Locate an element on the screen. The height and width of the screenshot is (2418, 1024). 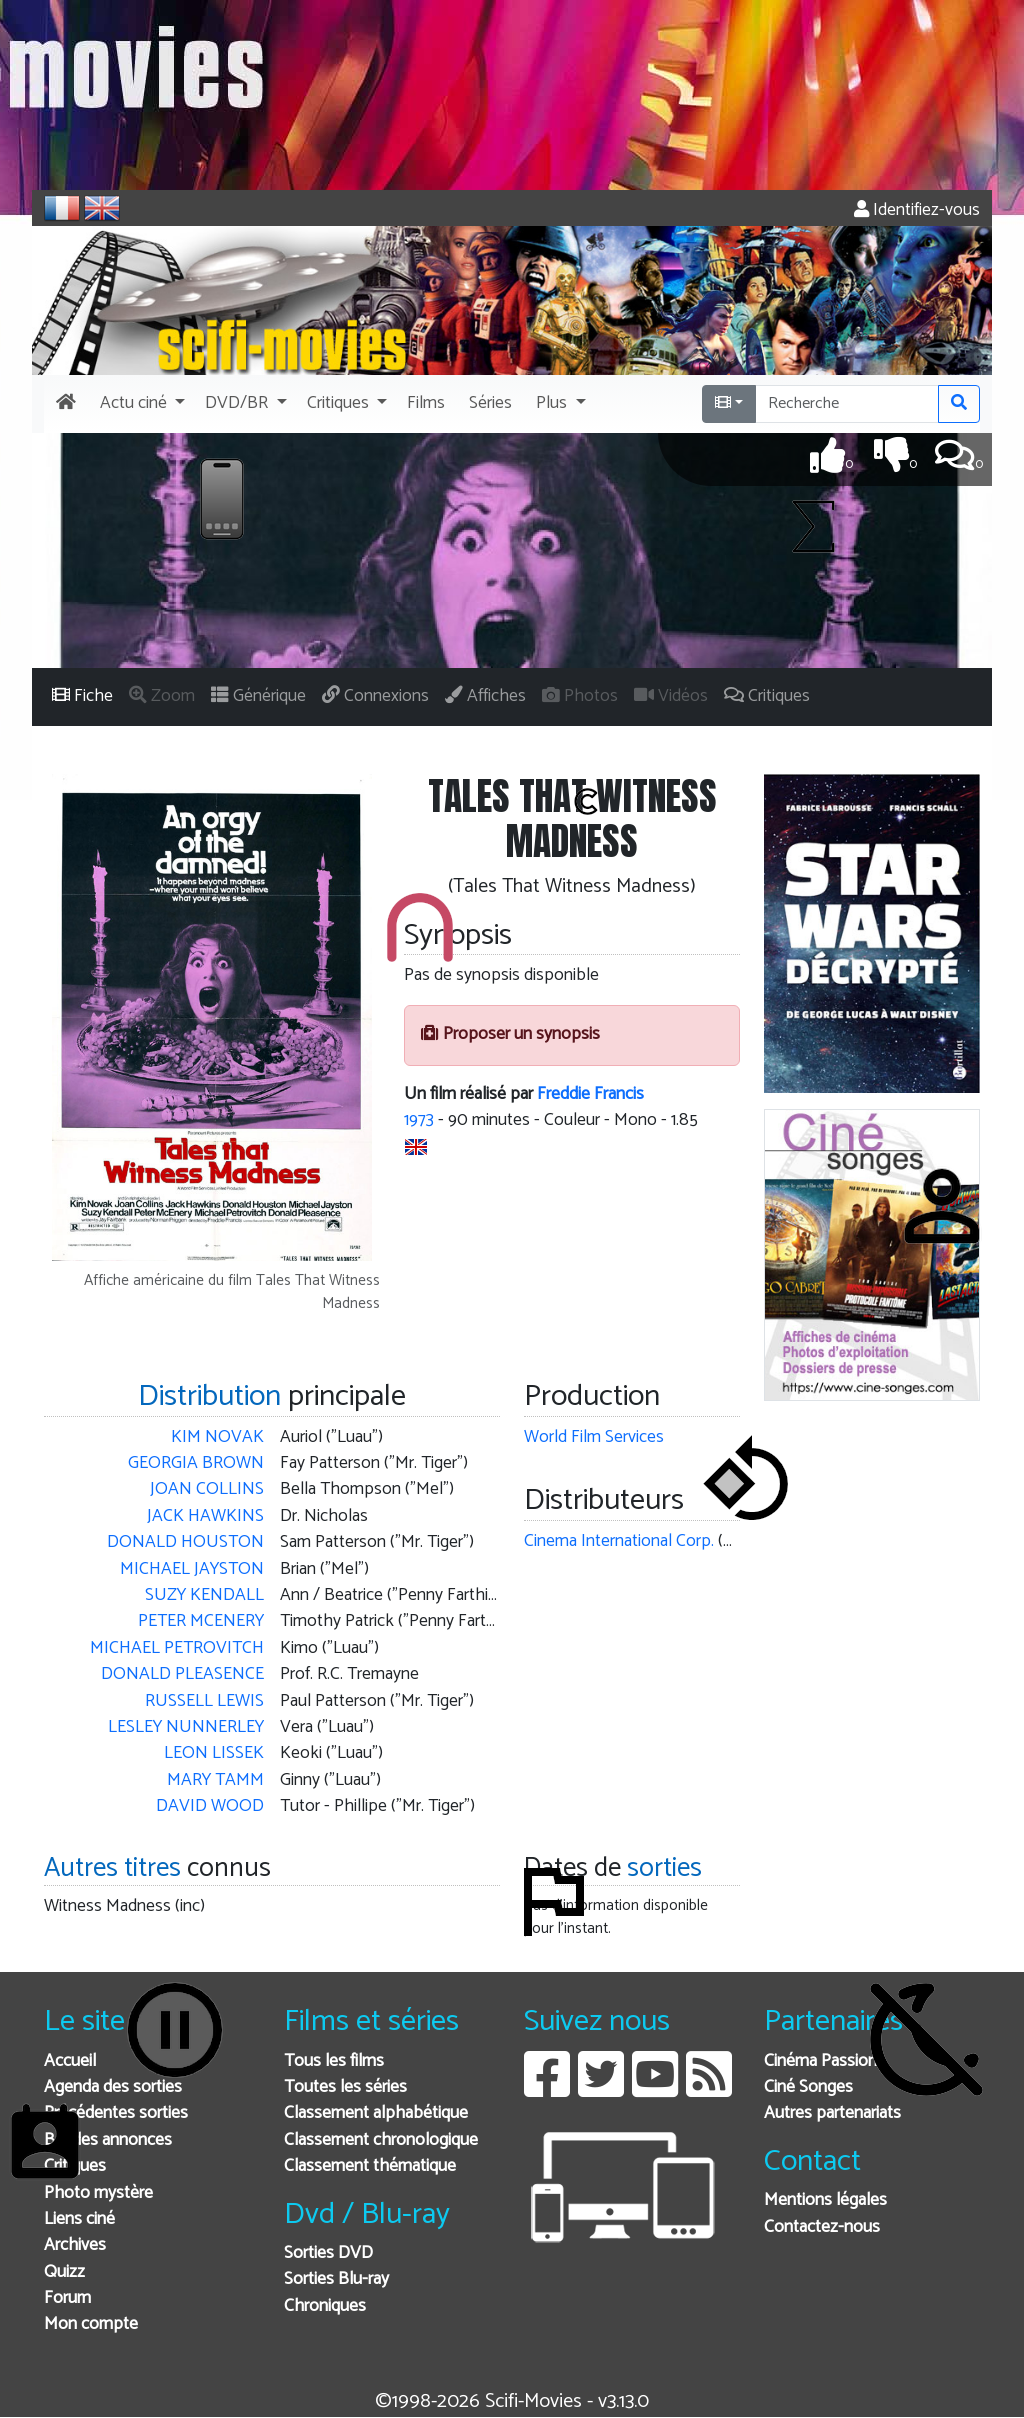
disable dark mode is located at coordinates (926, 2039).